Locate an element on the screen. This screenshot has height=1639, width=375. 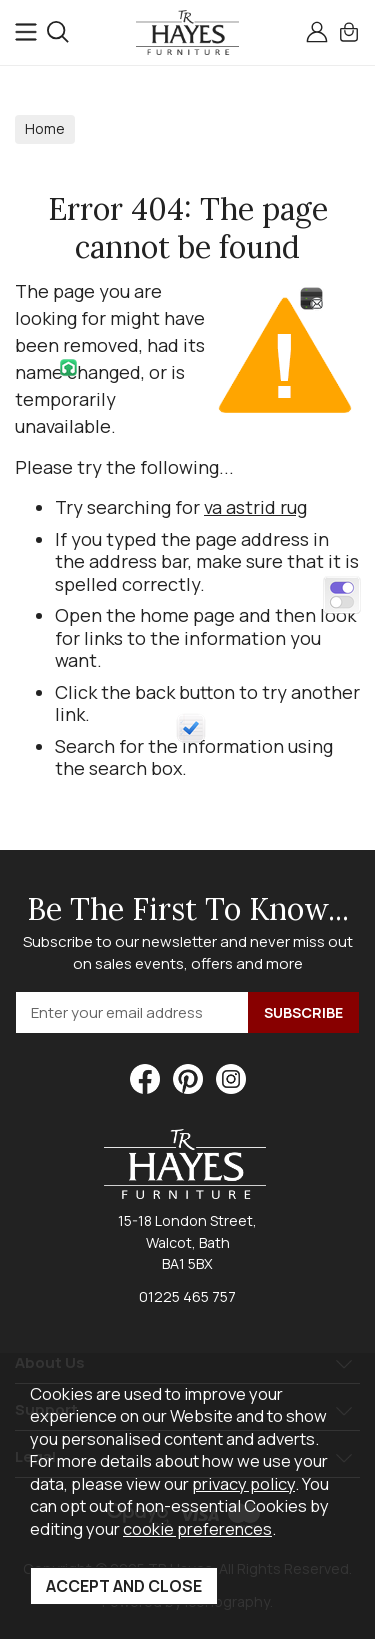
open agenda task management app is located at coordinates (191, 728).